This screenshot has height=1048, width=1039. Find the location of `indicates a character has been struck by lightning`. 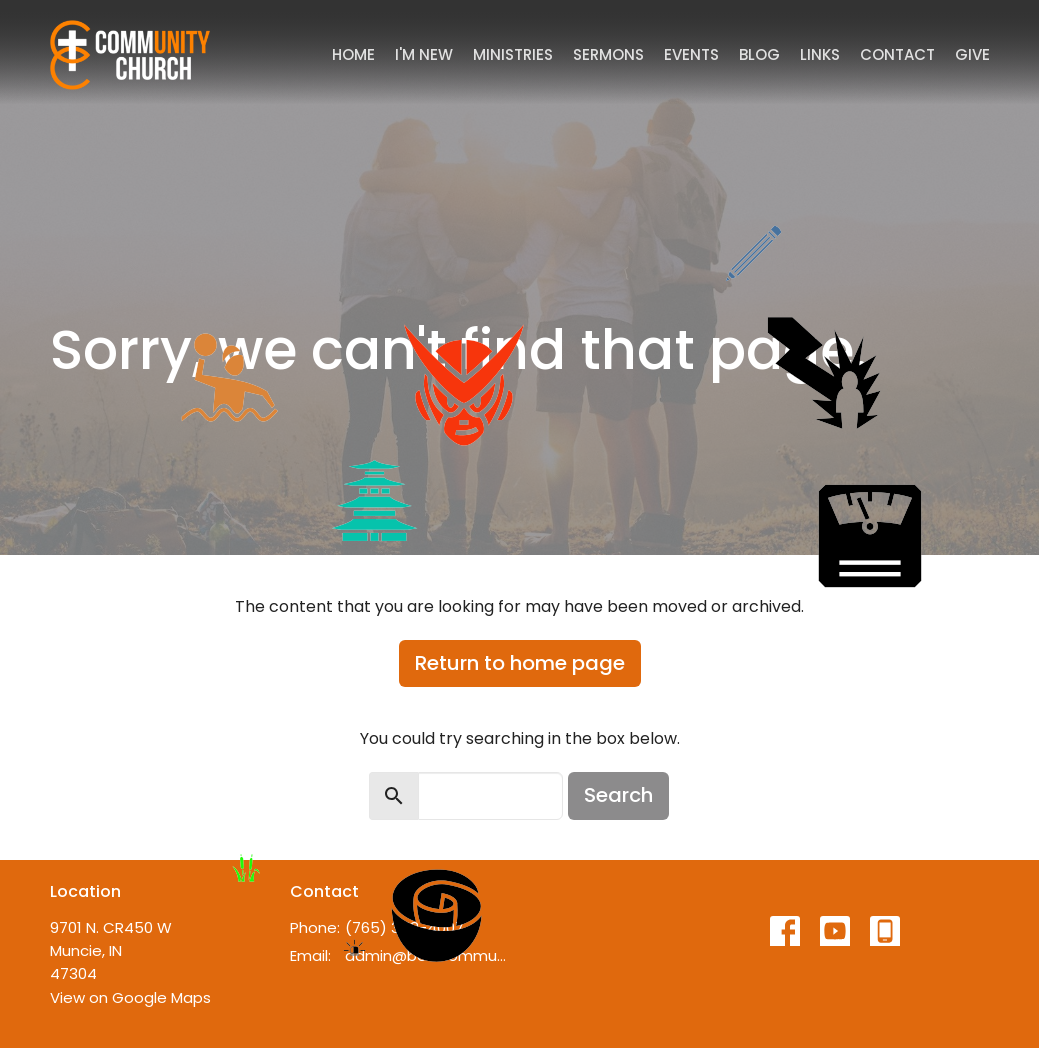

indicates a character has been struck by lightning is located at coordinates (824, 373).